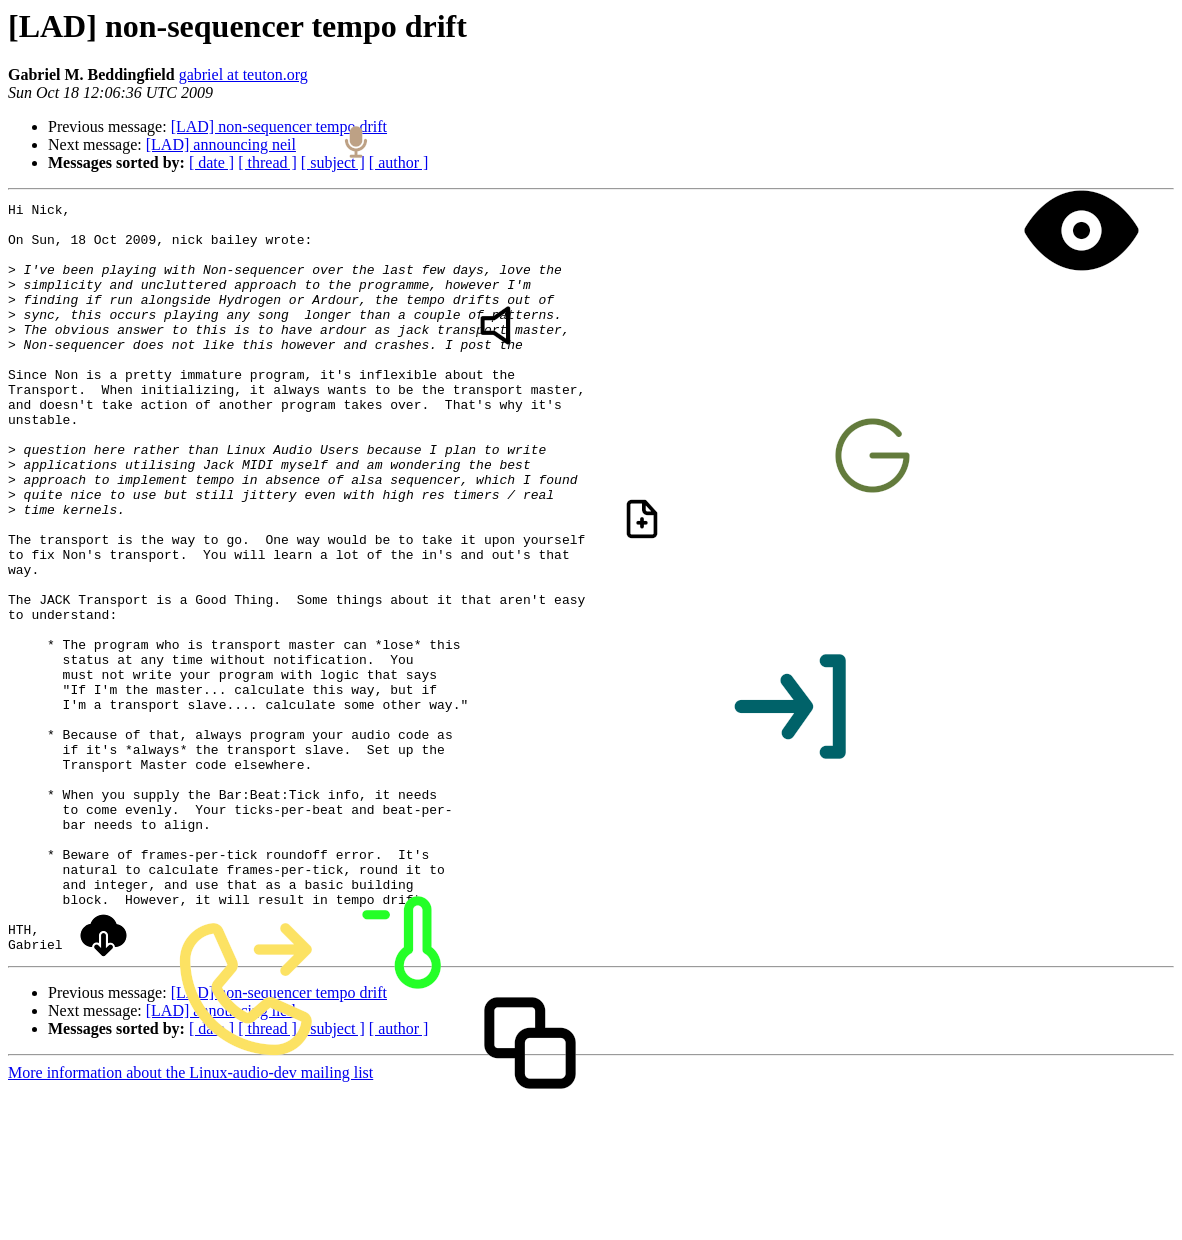 The height and width of the screenshot is (1240, 1182). What do you see at coordinates (103, 935) in the screenshot?
I see `download file from cloud storage` at bounding box center [103, 935].